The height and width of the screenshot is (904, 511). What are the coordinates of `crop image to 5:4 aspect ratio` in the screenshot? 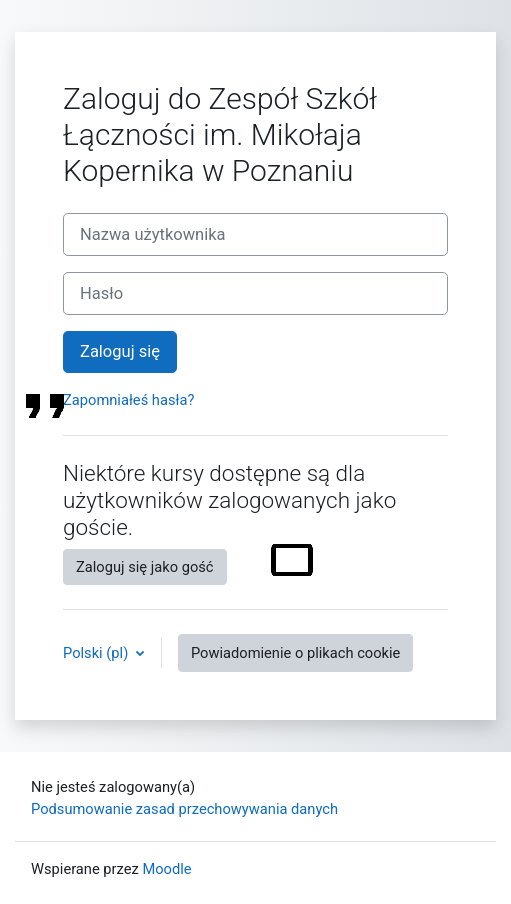 It's located at (292, 560).